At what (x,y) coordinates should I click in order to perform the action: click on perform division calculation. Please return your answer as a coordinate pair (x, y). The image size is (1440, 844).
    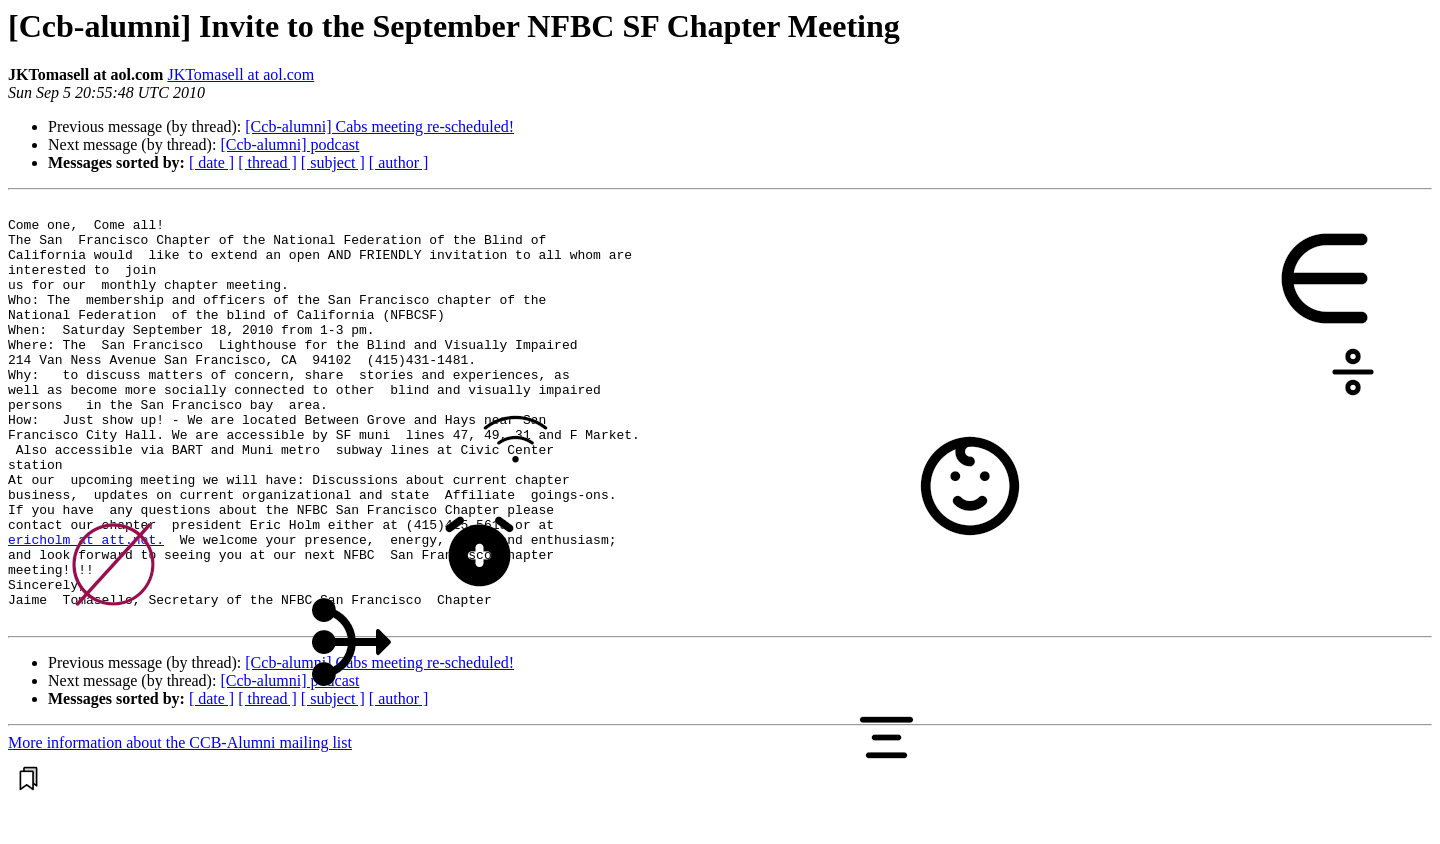
    Looking at the image, I should click on (1353, 372).